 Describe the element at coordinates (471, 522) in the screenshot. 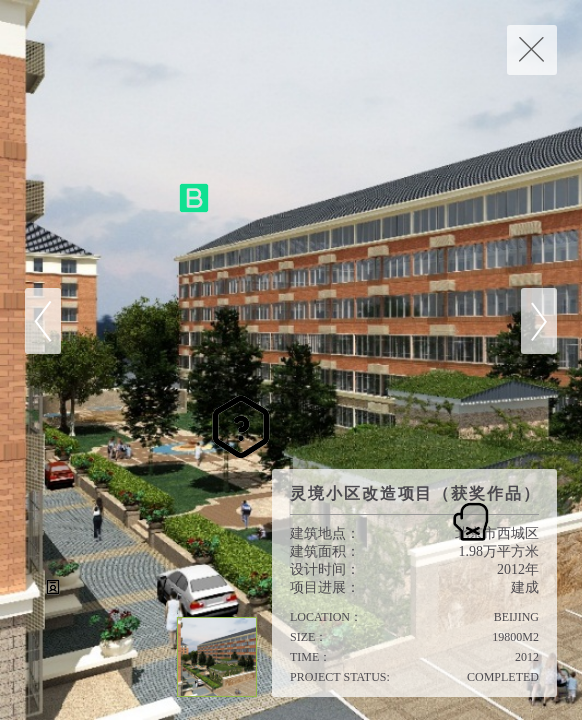

I see `access boxing or combat sports content` at that location.